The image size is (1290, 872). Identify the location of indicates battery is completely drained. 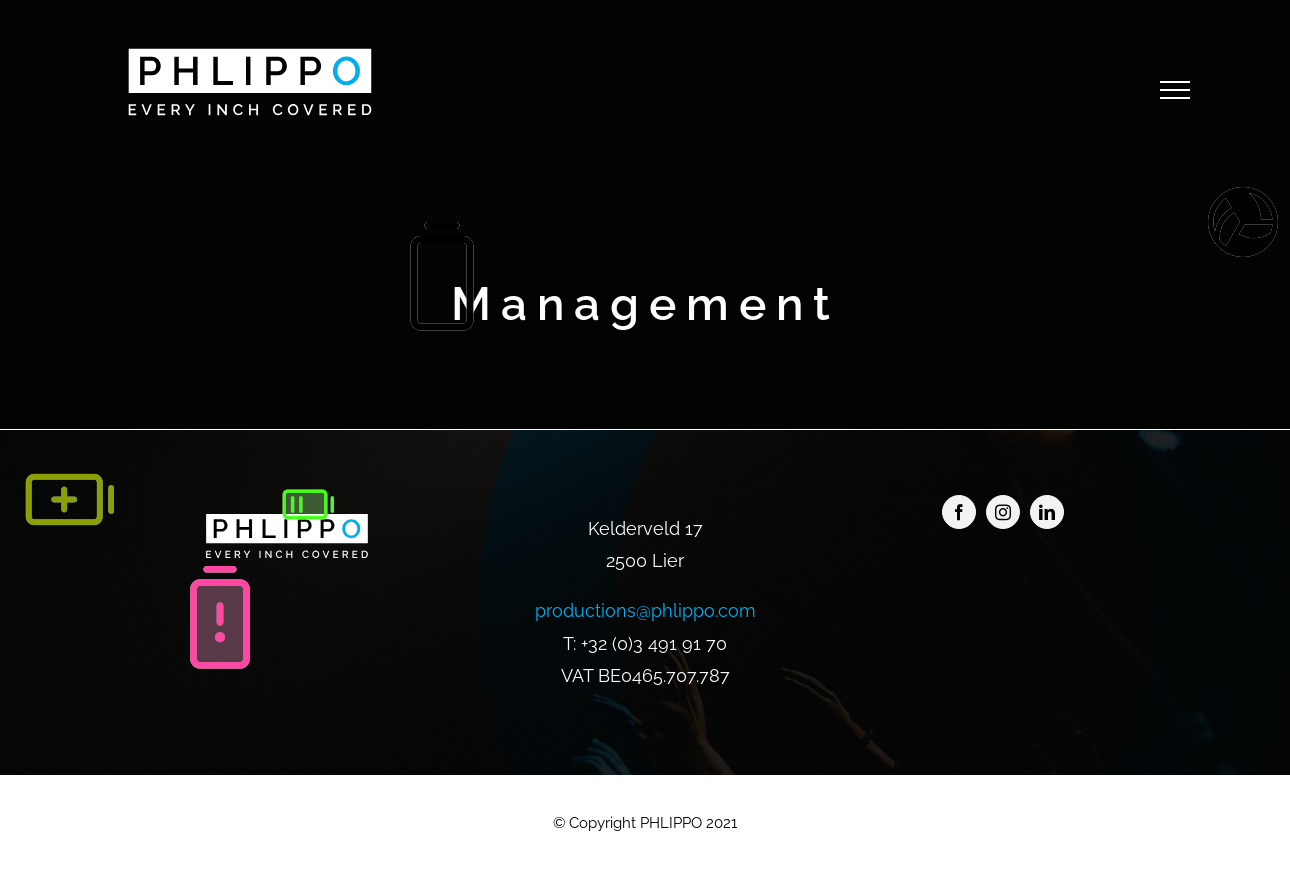
(442, 278).